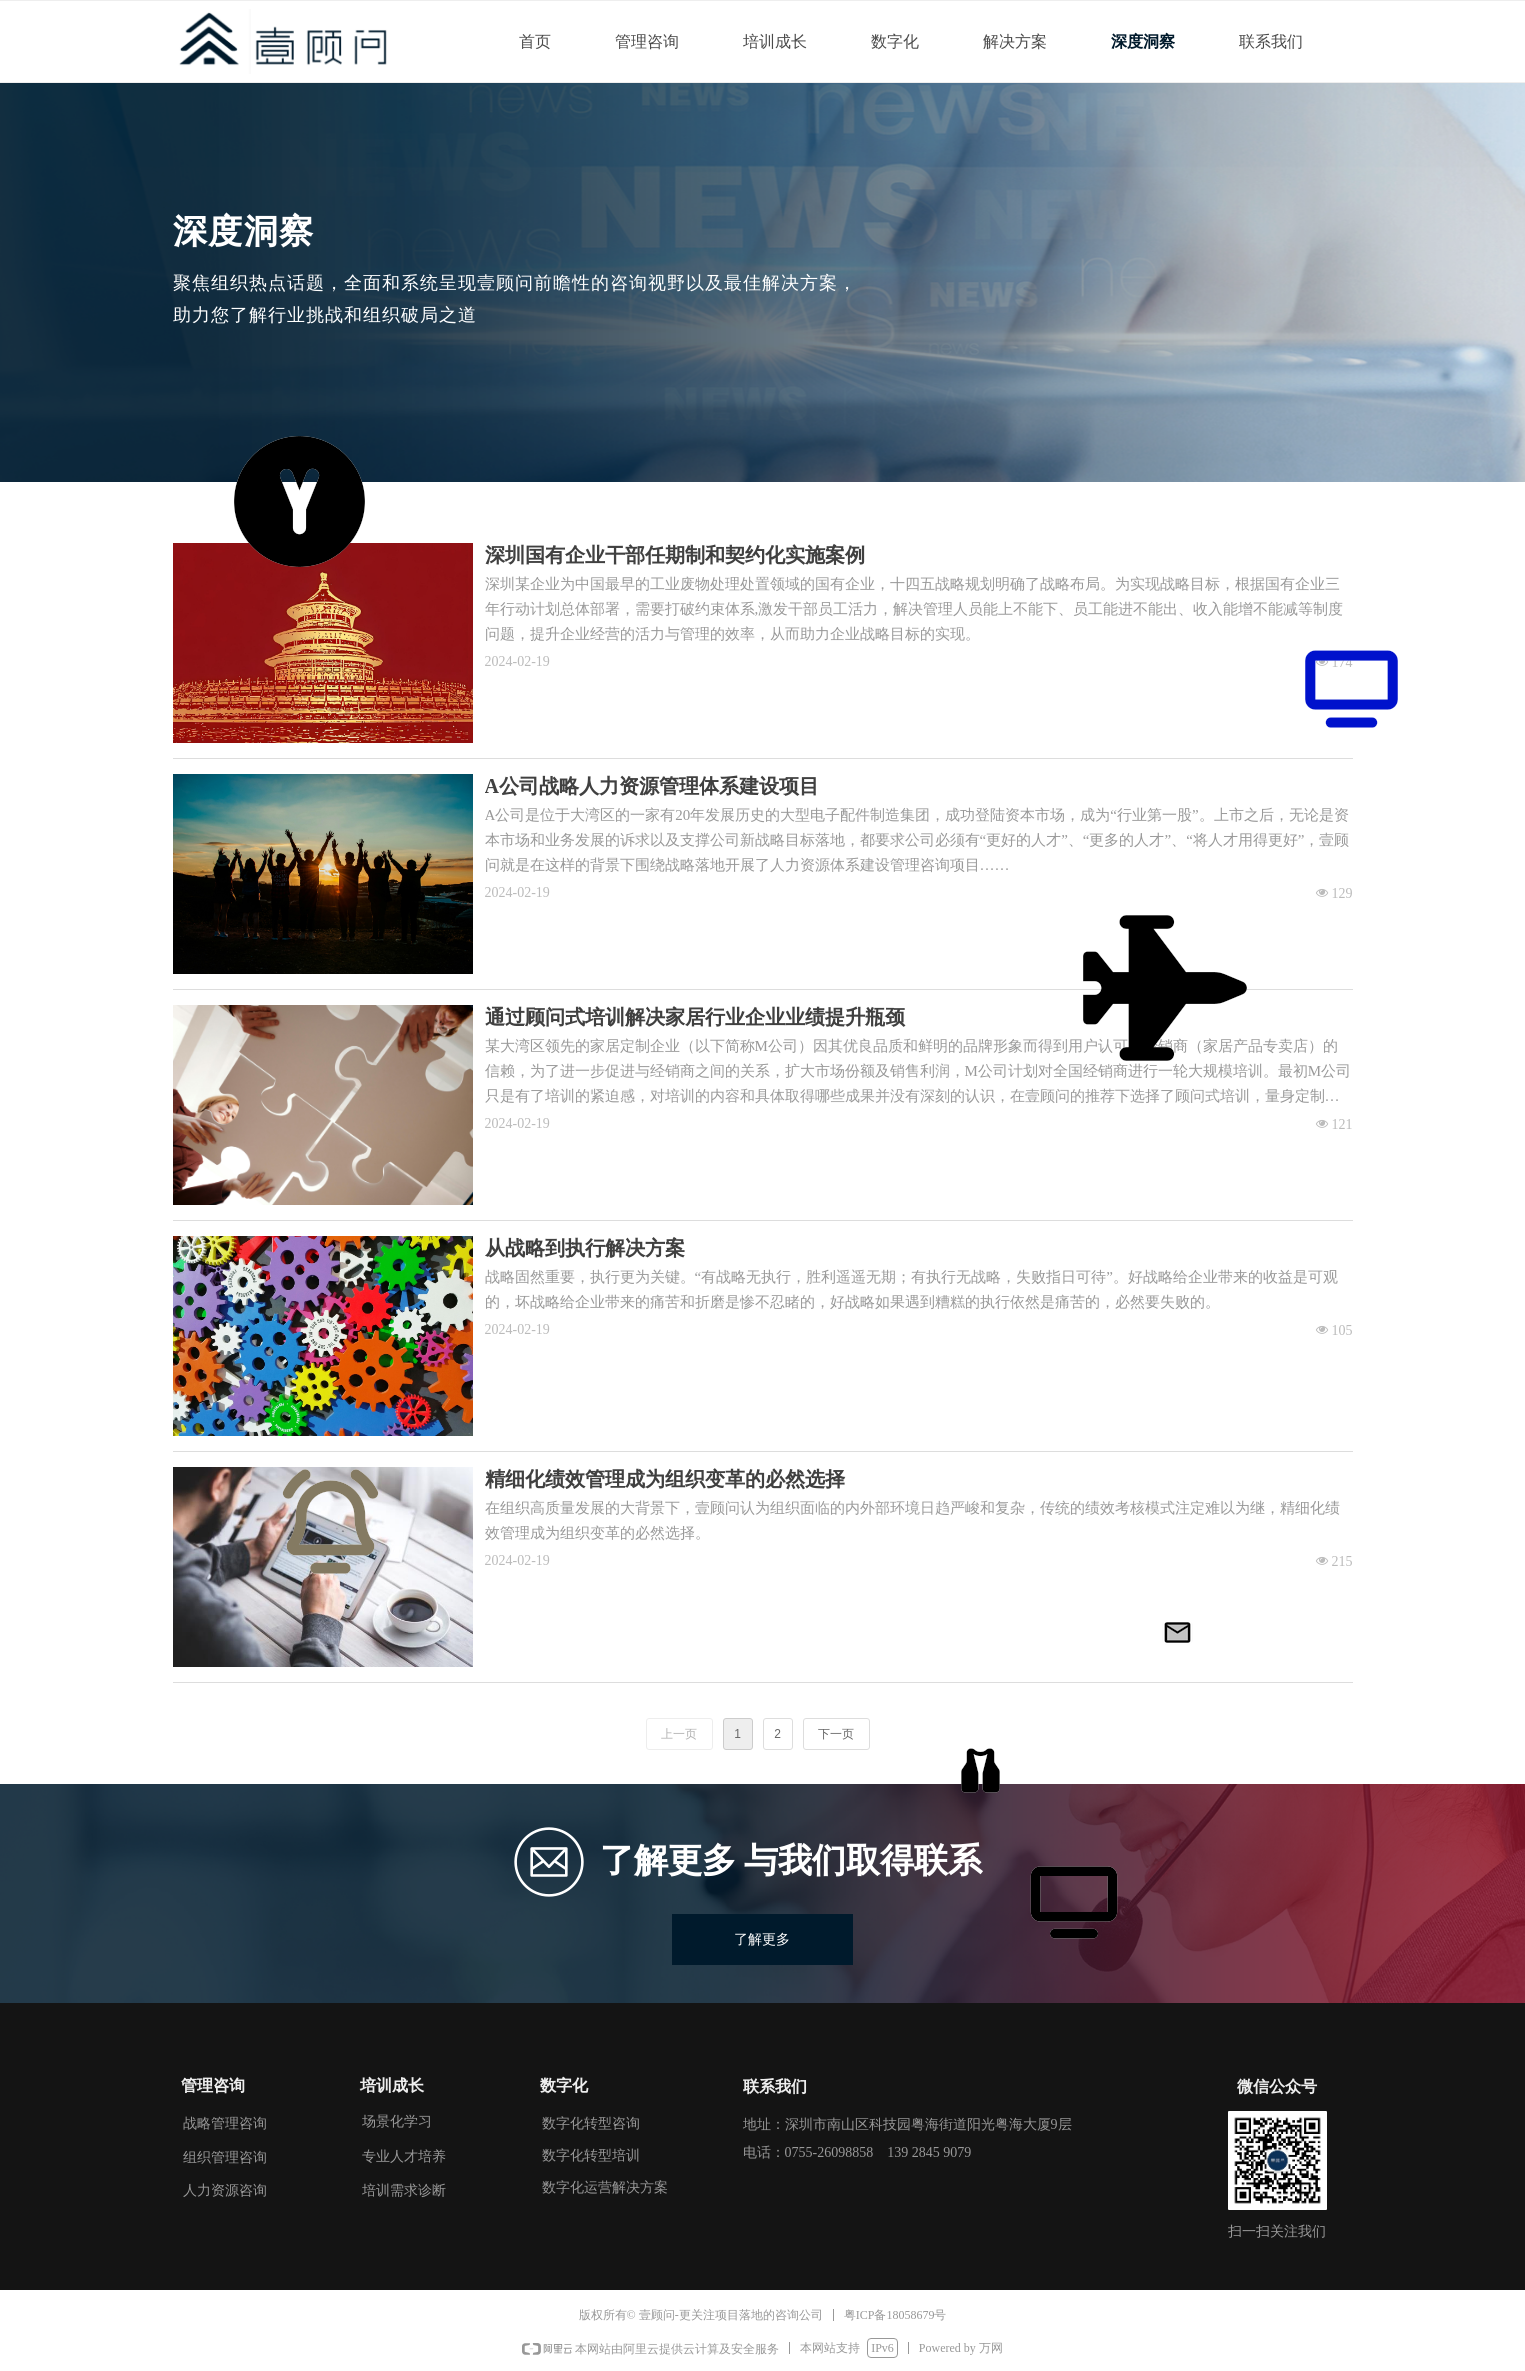  I want to click on select safety vest or protective gear, so click(980, 1770).